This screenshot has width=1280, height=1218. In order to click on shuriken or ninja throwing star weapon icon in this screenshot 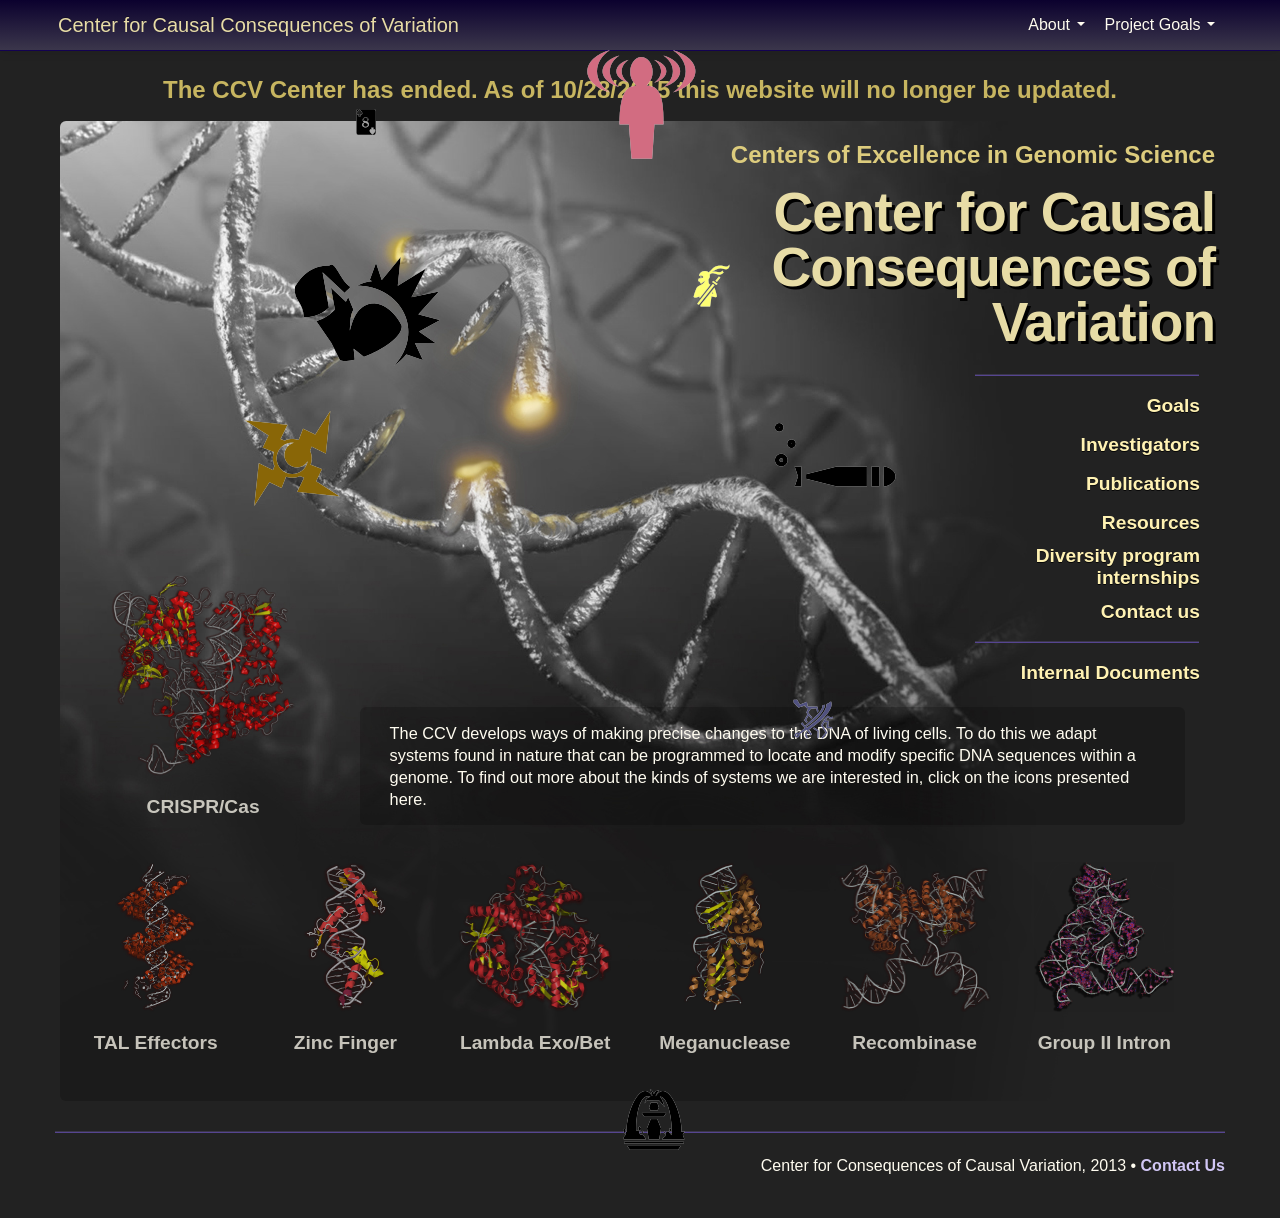, I will do `click(292, 458)`.